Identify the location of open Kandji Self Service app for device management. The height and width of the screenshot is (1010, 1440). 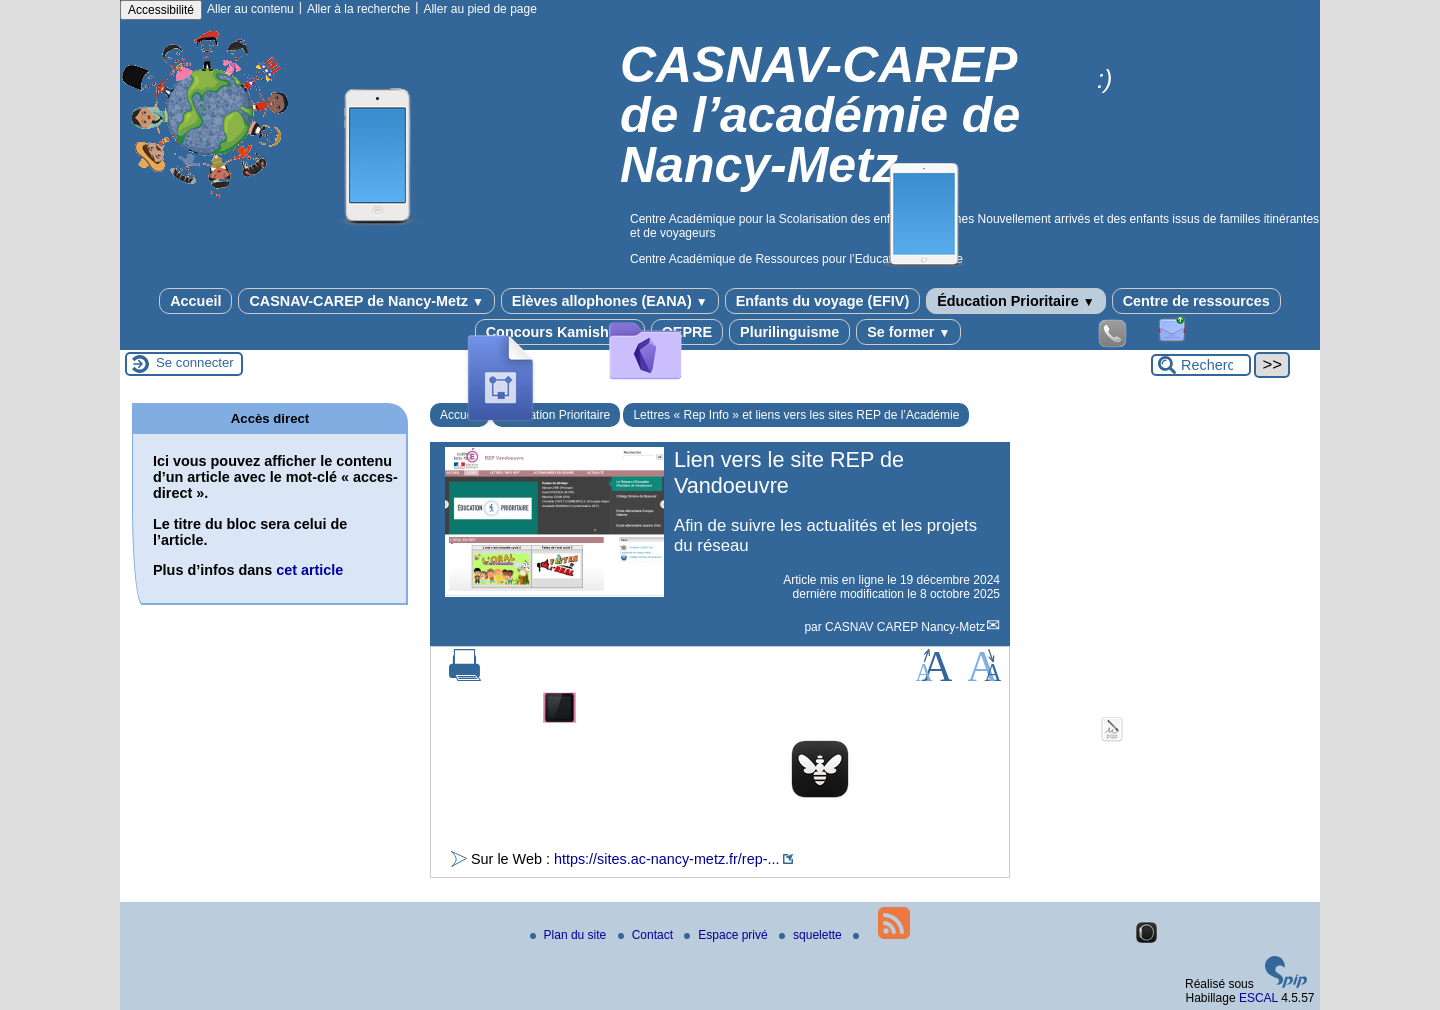
(820, 769).